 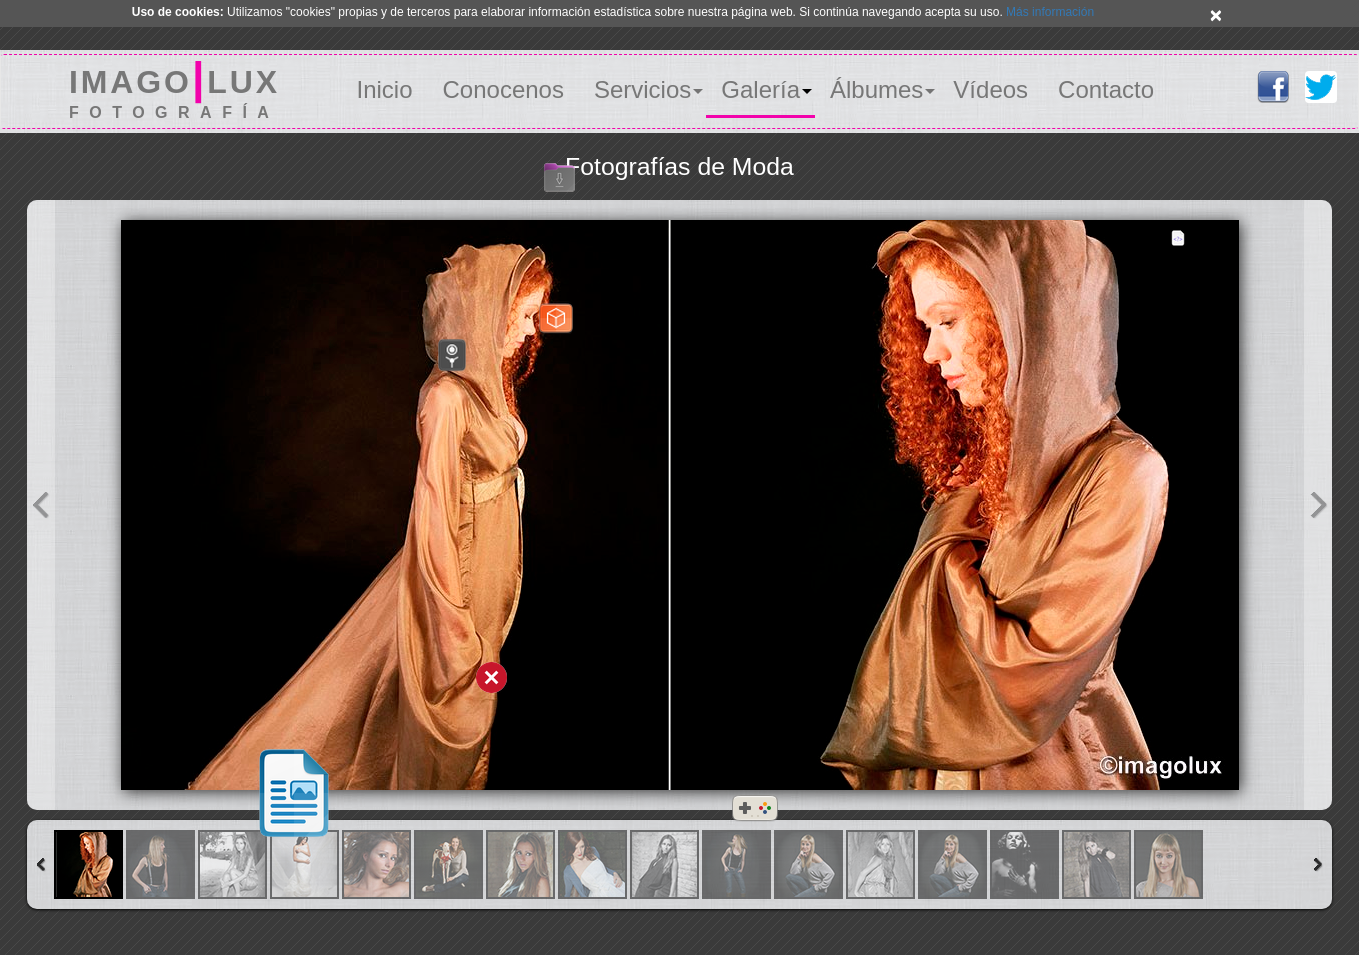 I want to click on indicates a PHP source code file, so click(x=1178, y=238).